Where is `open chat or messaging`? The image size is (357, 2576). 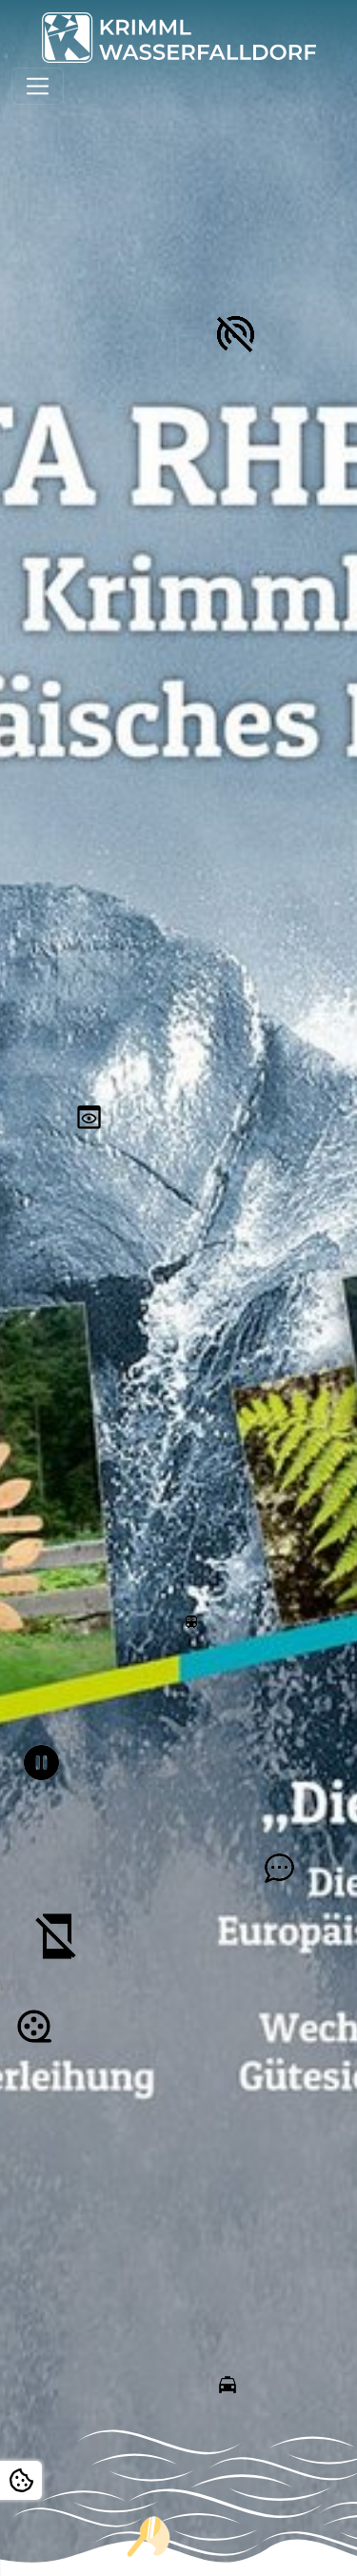 open chat or messaging is located at coordinates (279, 1868).